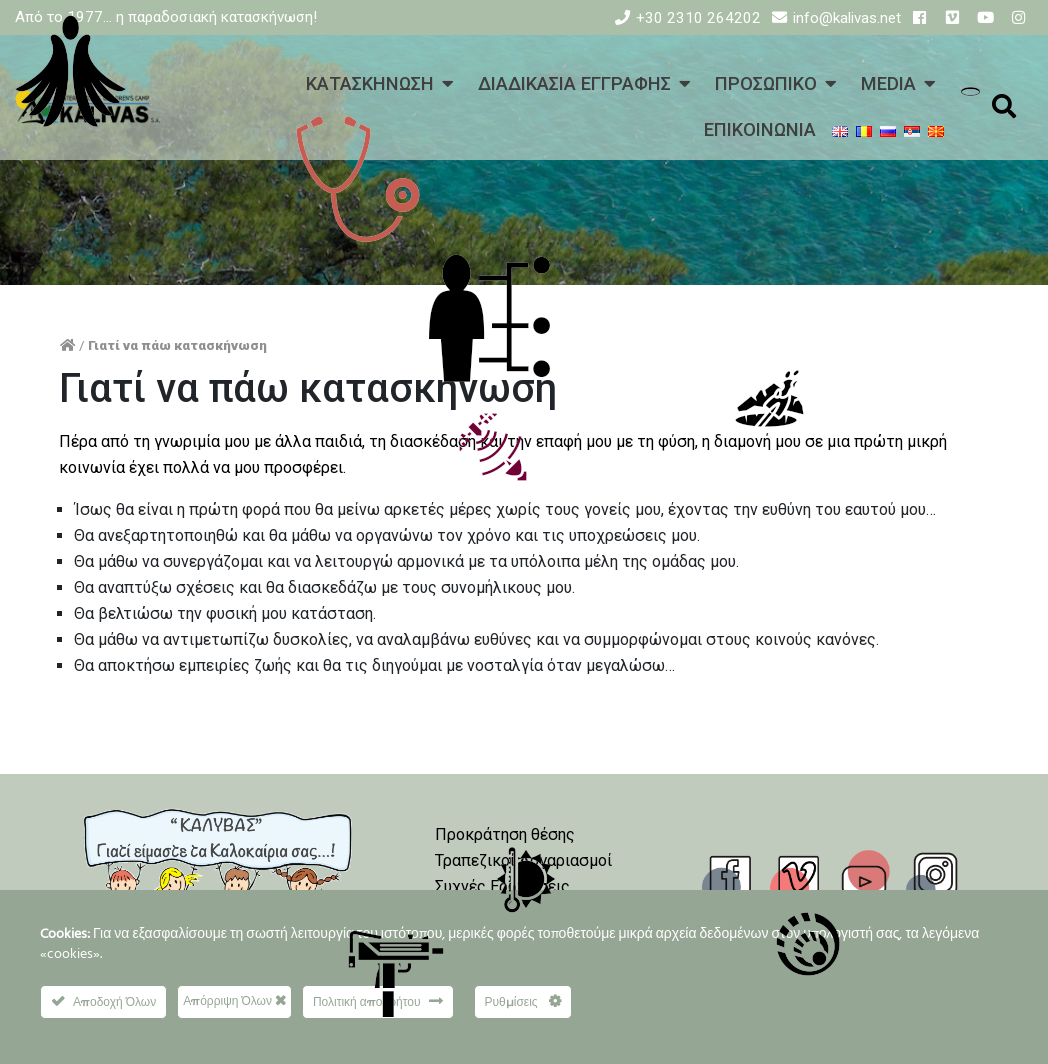 This screenshot has width=1048, height=1064. Describe the element at coordinates (769, 398) in the screenshot. I see `dig or excavate in a game` at that location.